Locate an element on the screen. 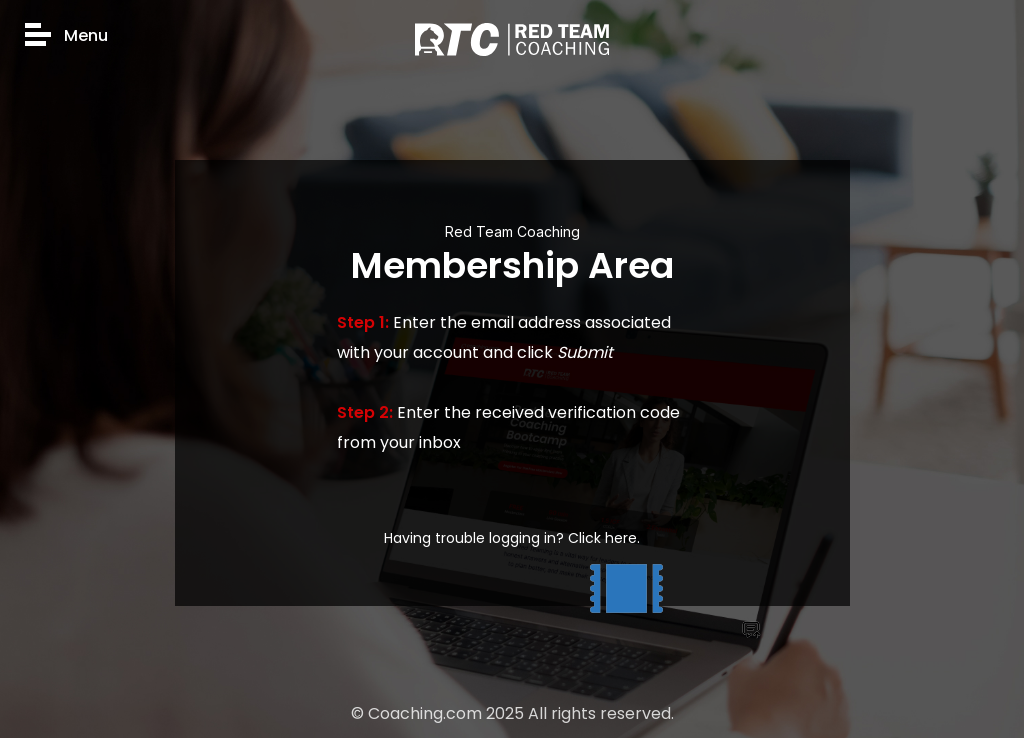  send or submit a message is located at coordinates (751, 629).